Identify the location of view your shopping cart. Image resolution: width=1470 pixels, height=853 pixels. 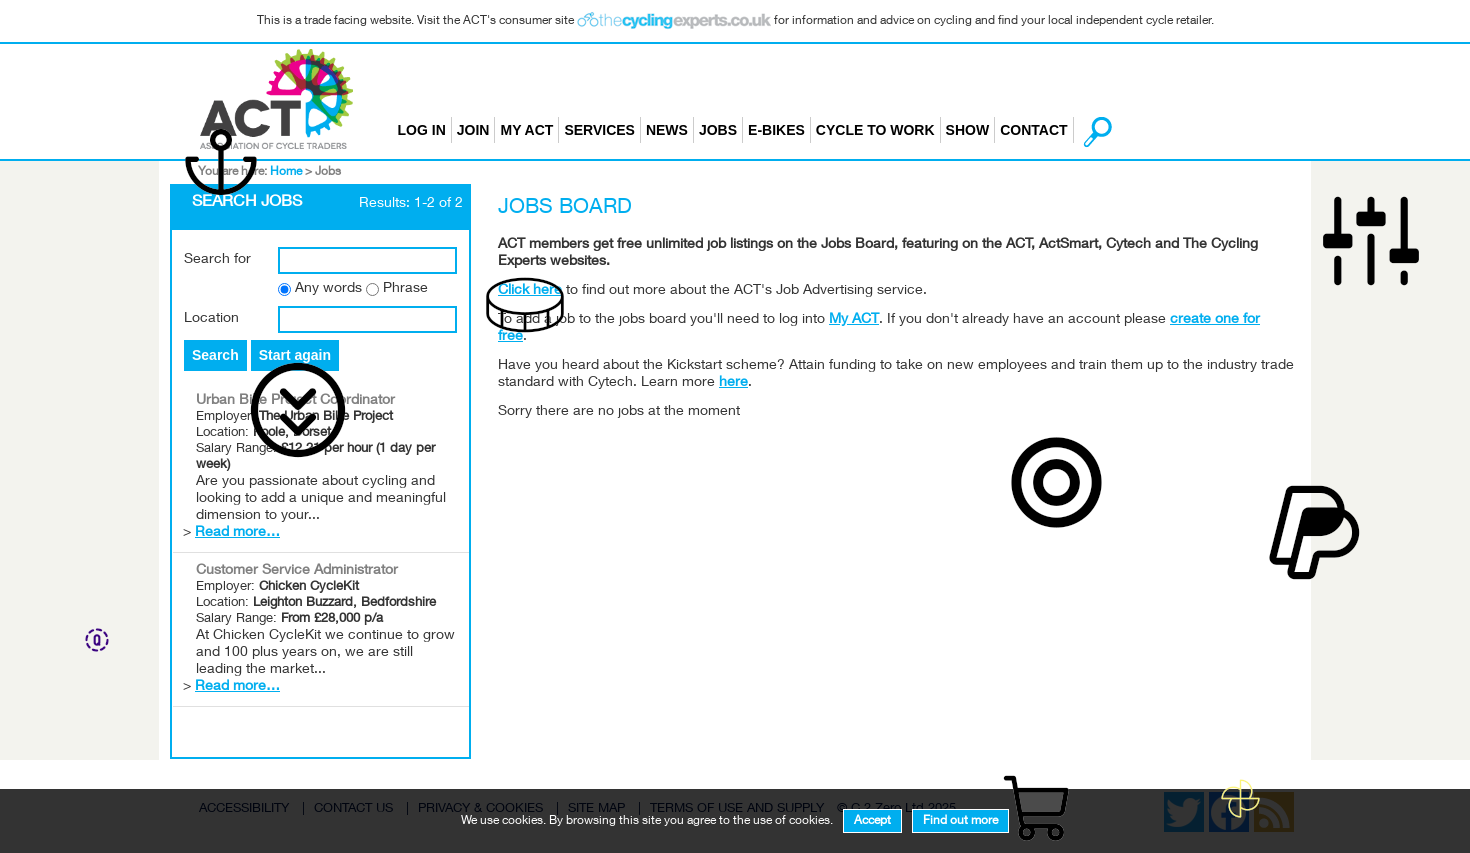
(1037, 809).